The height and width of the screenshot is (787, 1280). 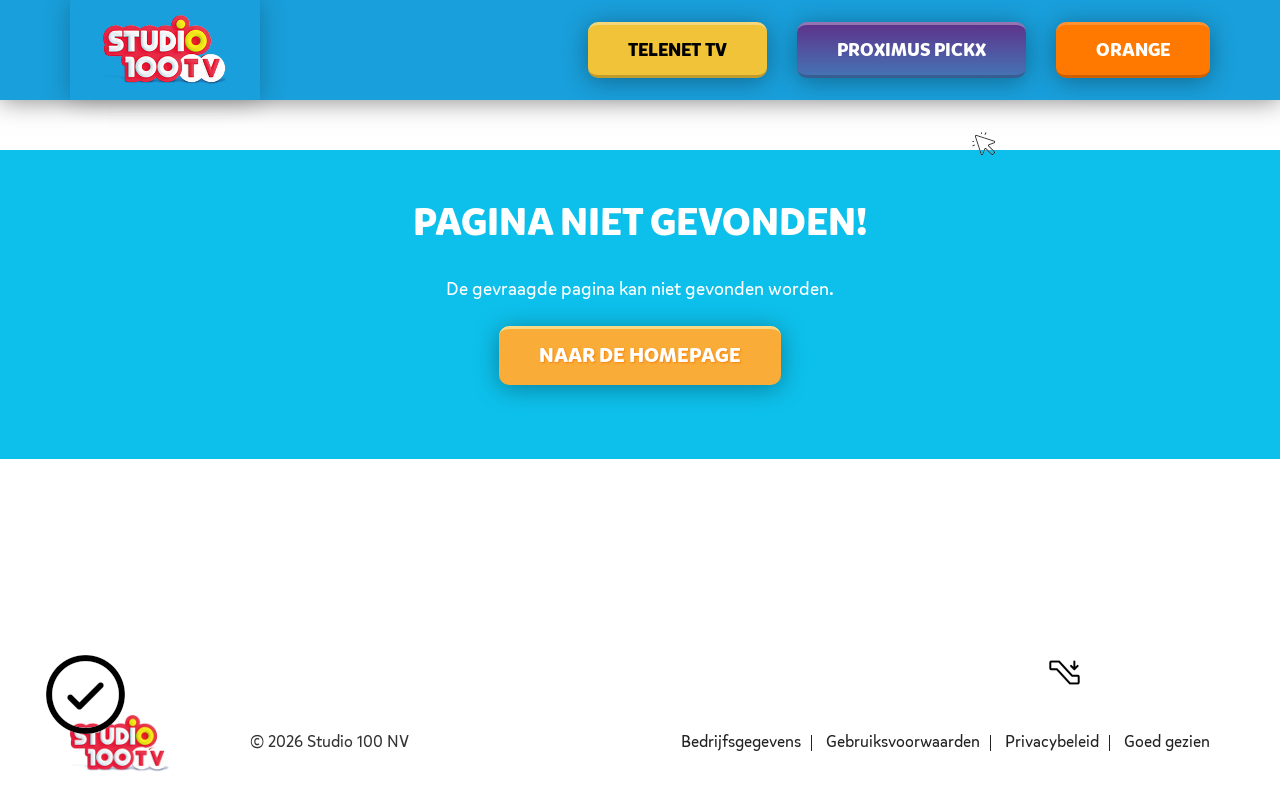 I want to click on click or tap to interact, so click(x=985, y=145).